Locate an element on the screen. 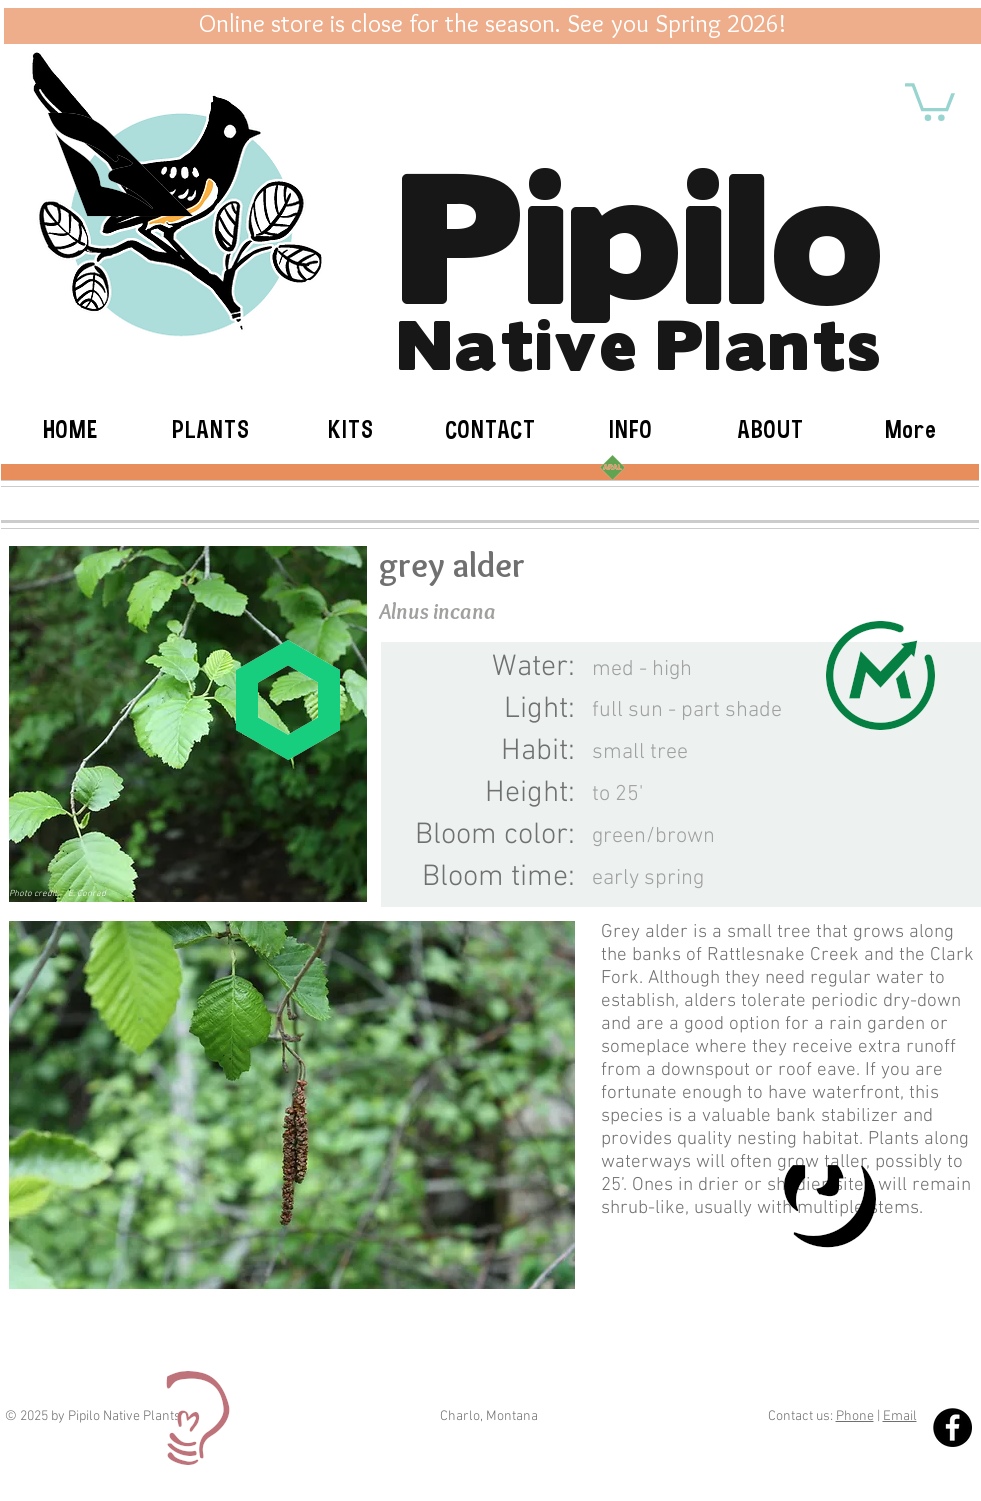  aral gas station brand logo is located at coordinates (612, 467).